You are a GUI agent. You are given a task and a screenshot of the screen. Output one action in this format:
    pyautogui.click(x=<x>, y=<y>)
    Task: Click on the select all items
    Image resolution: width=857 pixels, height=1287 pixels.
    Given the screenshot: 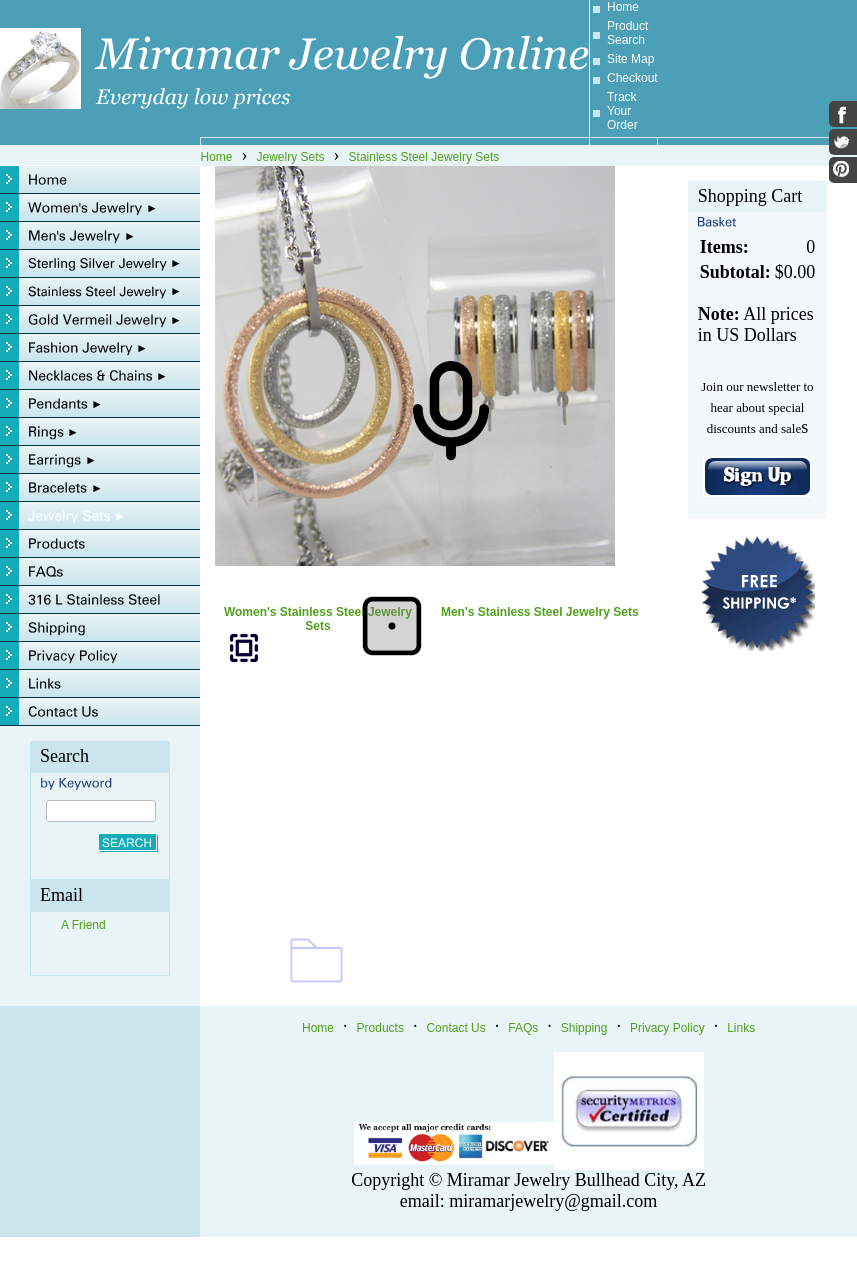 What is the action you would take?
    pyautogui.click(x=244, y=648)
    